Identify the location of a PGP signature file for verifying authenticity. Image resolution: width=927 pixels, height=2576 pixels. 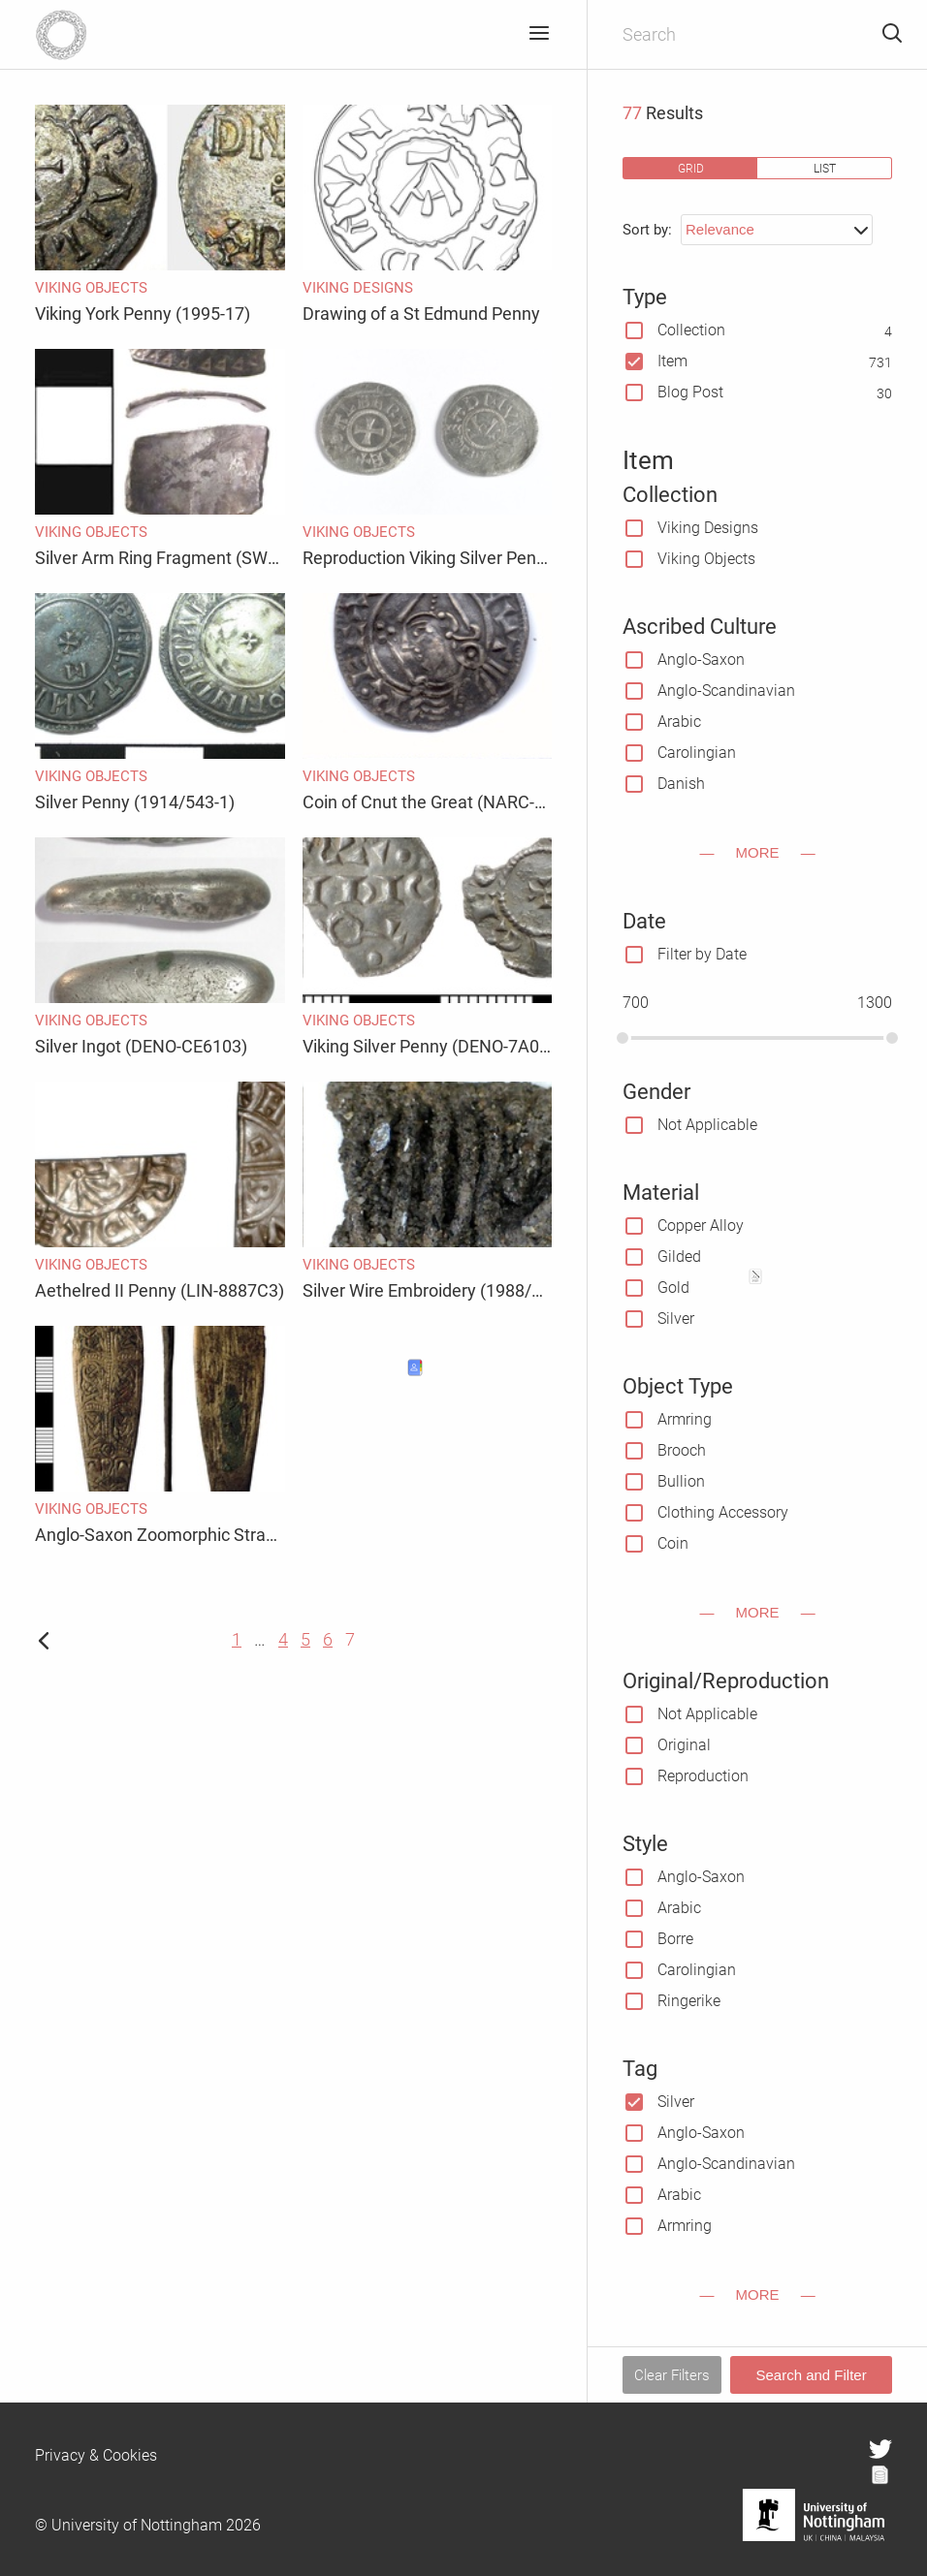
(755, 1276).